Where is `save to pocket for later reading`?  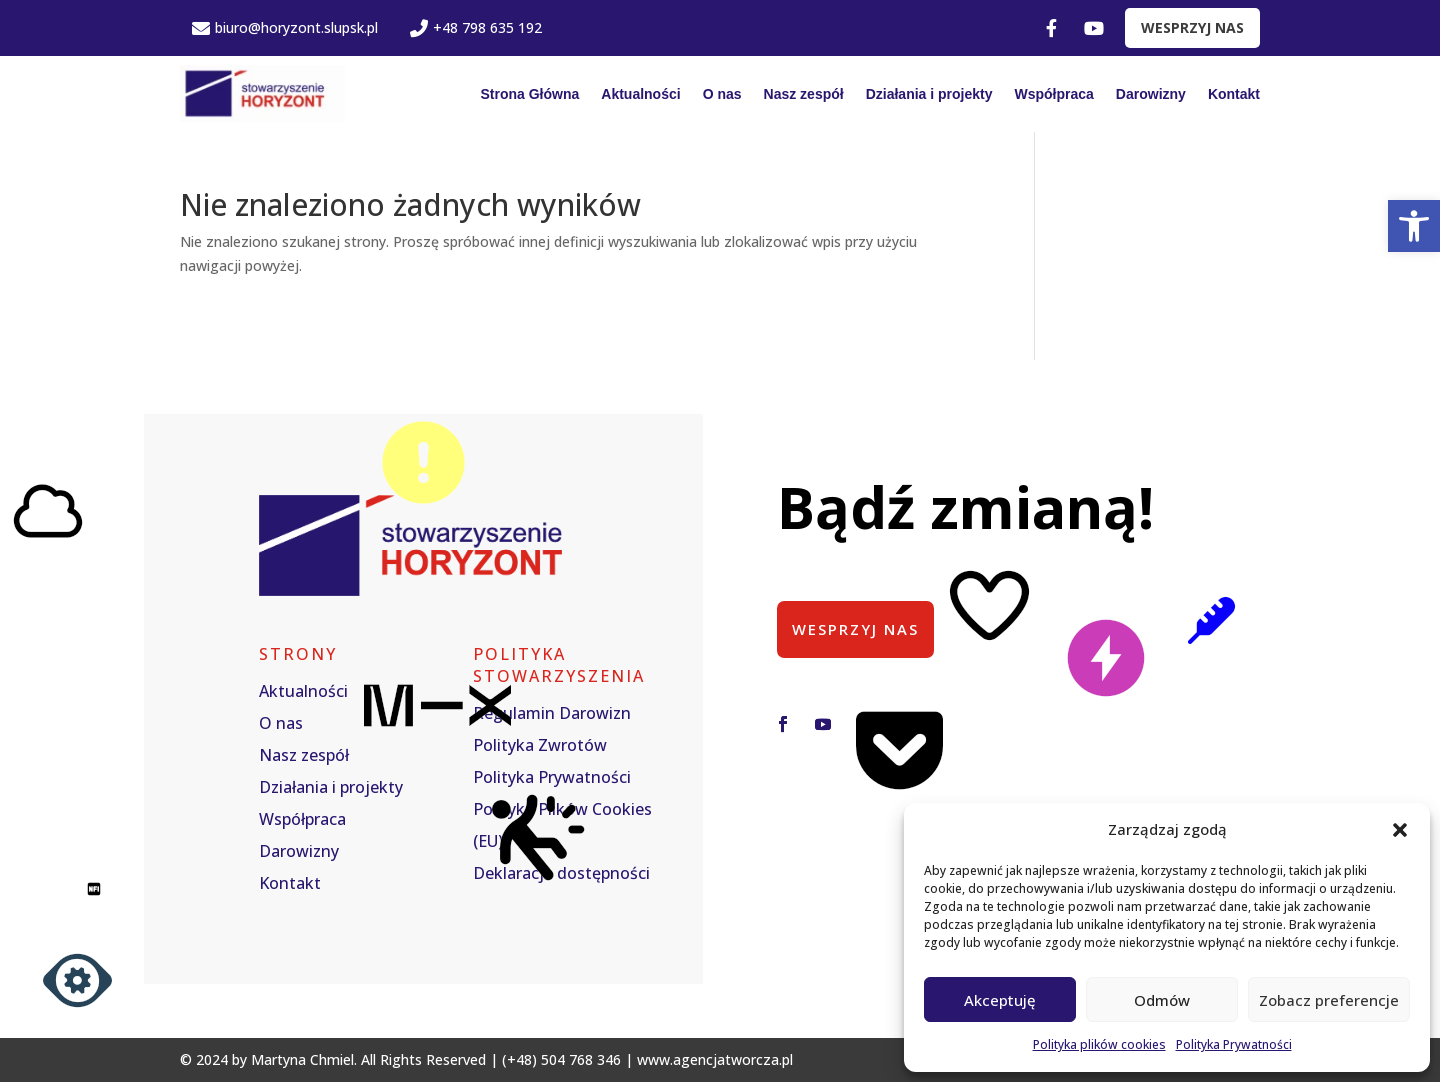
save to pocket for later reading is located at coordinates (899, 750).